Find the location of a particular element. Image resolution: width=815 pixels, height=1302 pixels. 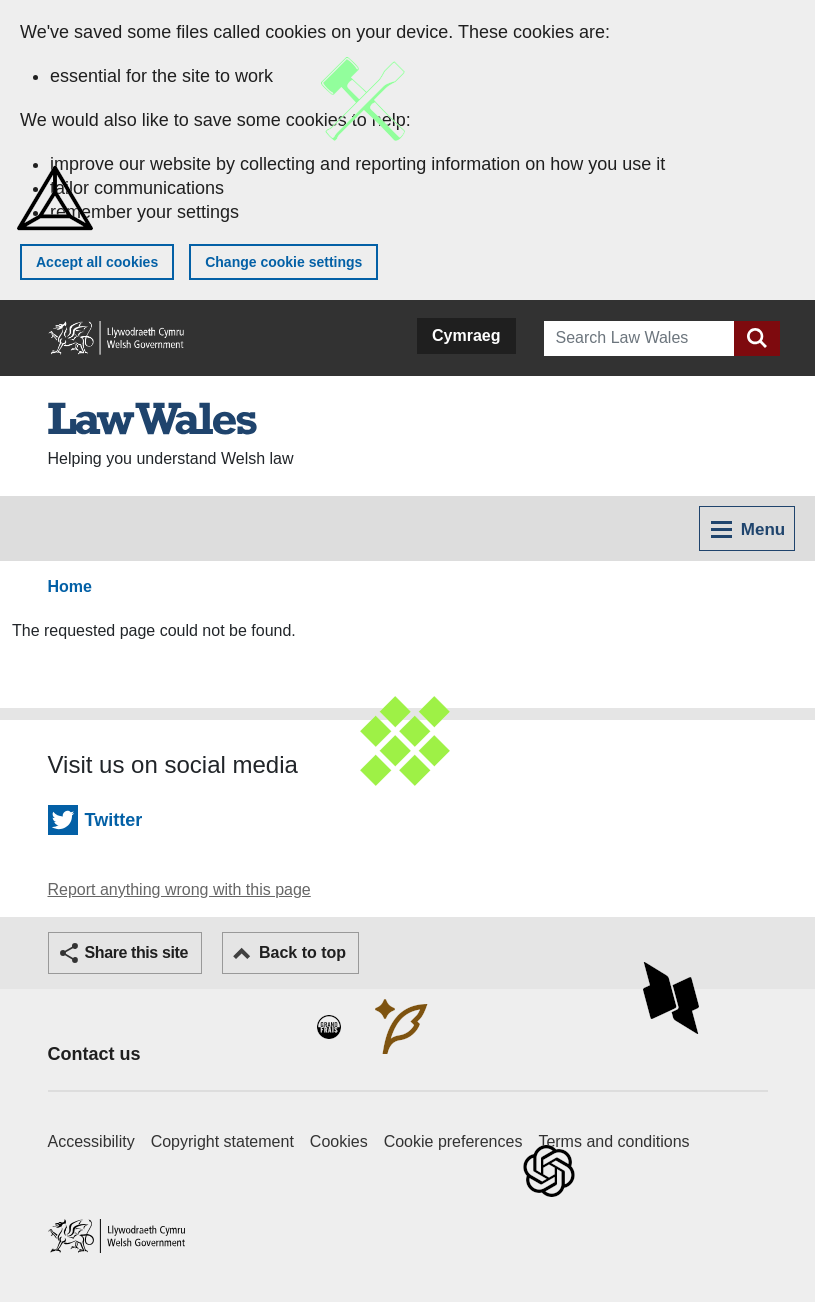

basic attention token (BAT) cryptocurrency logo is located at coordinates (55, 198).